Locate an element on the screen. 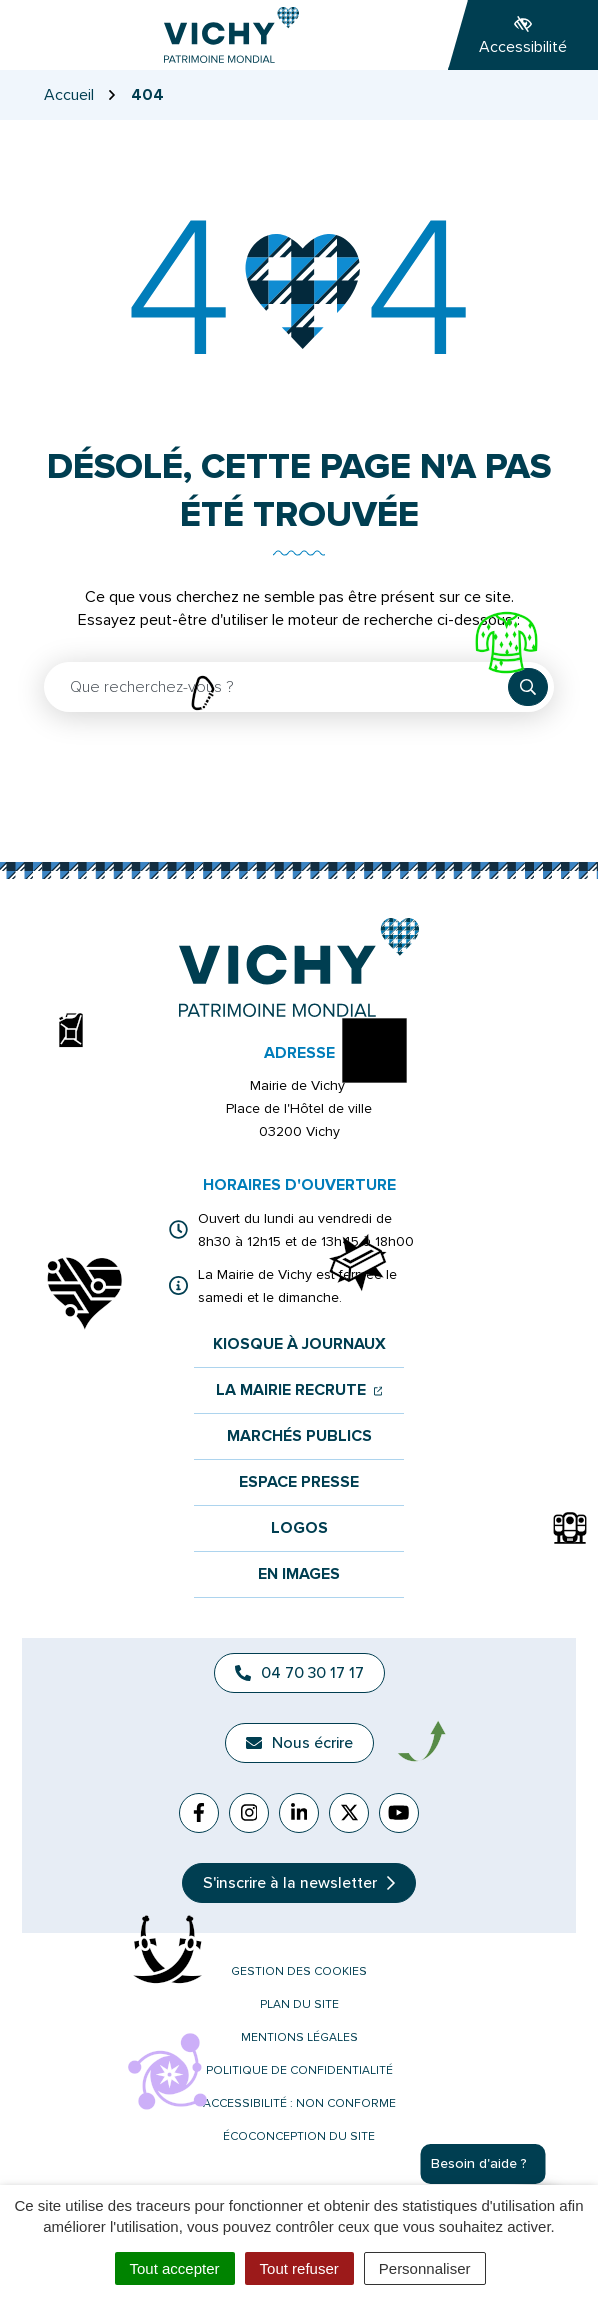 The width and height of the screenshot is (598, 2300). activate whirlwind or spinning attack ability is located at coordinates (167, 1949).